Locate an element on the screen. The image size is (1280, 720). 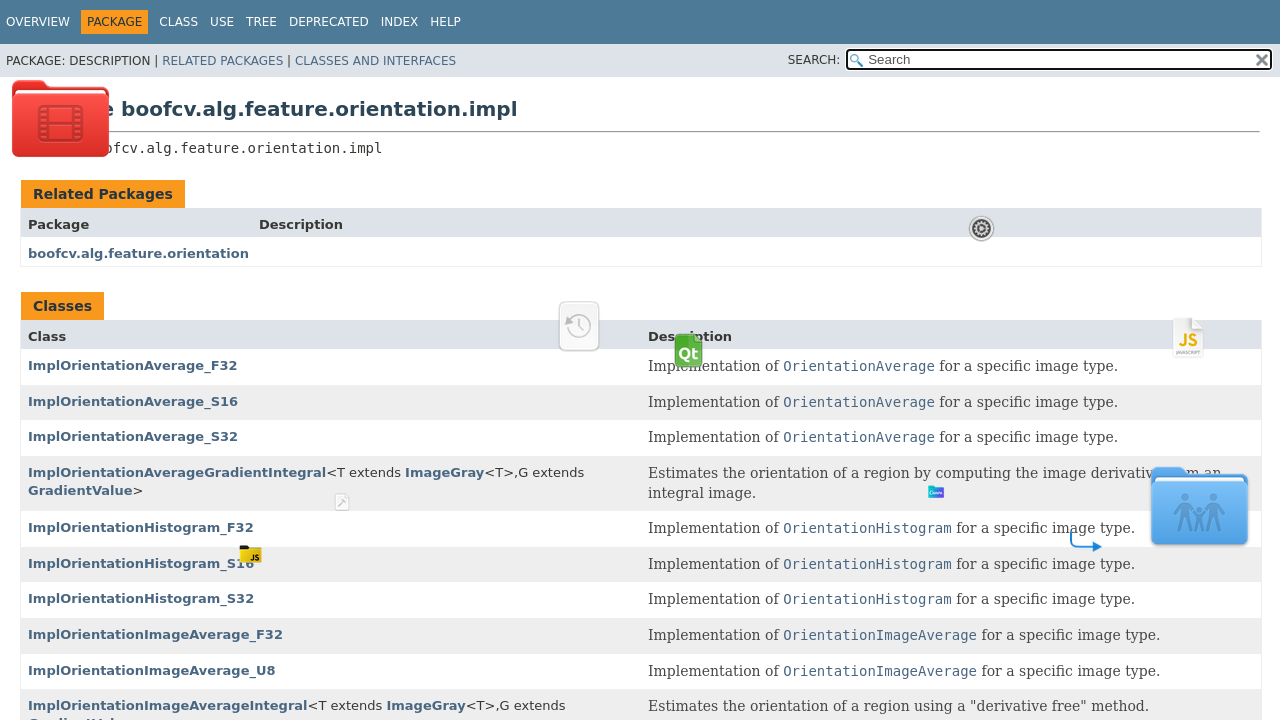
open folder containing Canva project files is located at coordinates (936, 492).